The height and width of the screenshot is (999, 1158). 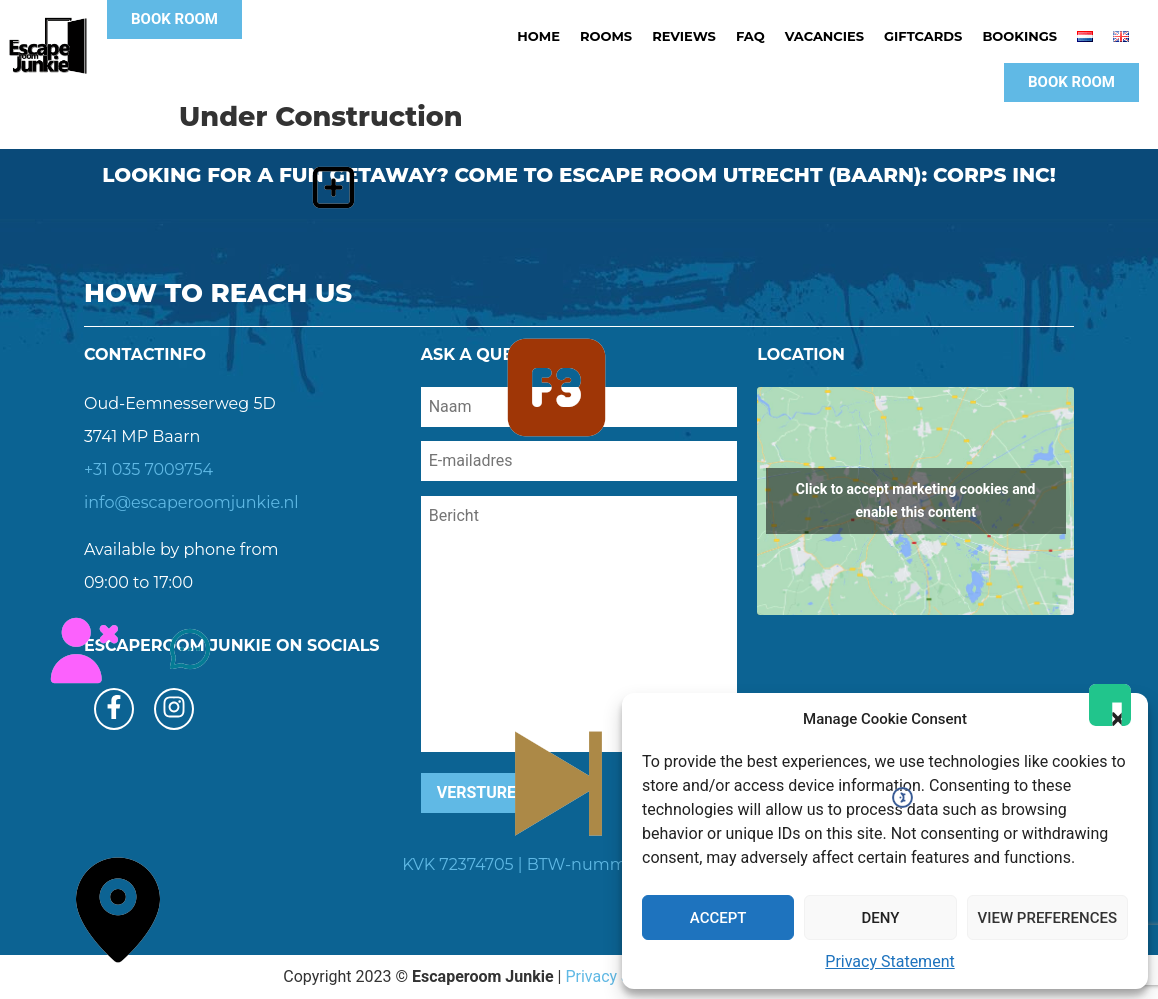 What do you see at coordinates (83, 650) in the screenshot?
I see `remove a contact or user` at bounding box center [83, 650].